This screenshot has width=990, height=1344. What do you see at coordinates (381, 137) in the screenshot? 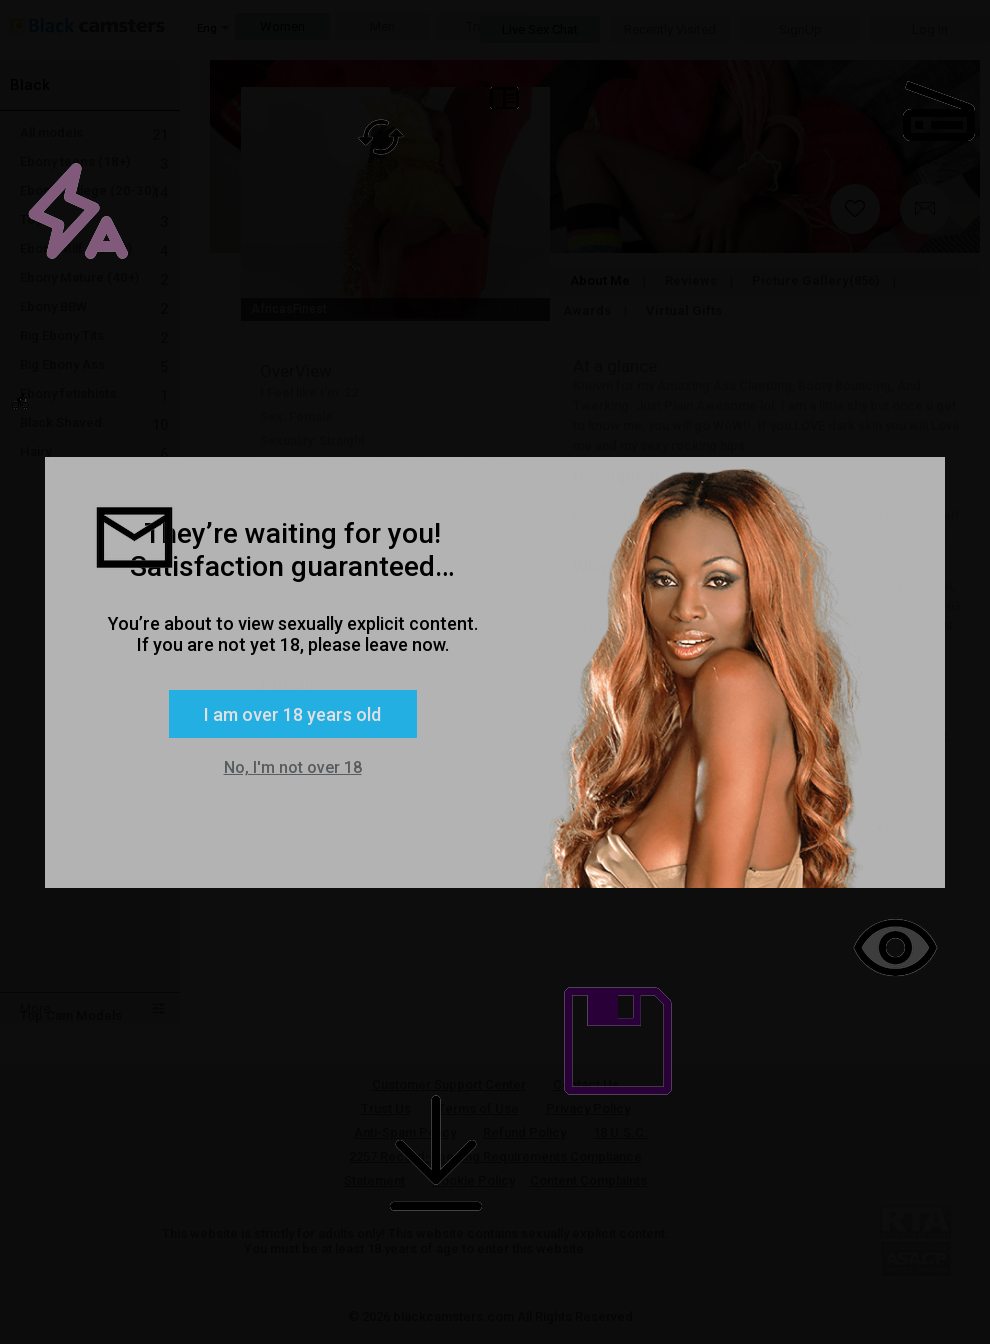
I see `refresh or reload content` at bounding box center [381, 137].